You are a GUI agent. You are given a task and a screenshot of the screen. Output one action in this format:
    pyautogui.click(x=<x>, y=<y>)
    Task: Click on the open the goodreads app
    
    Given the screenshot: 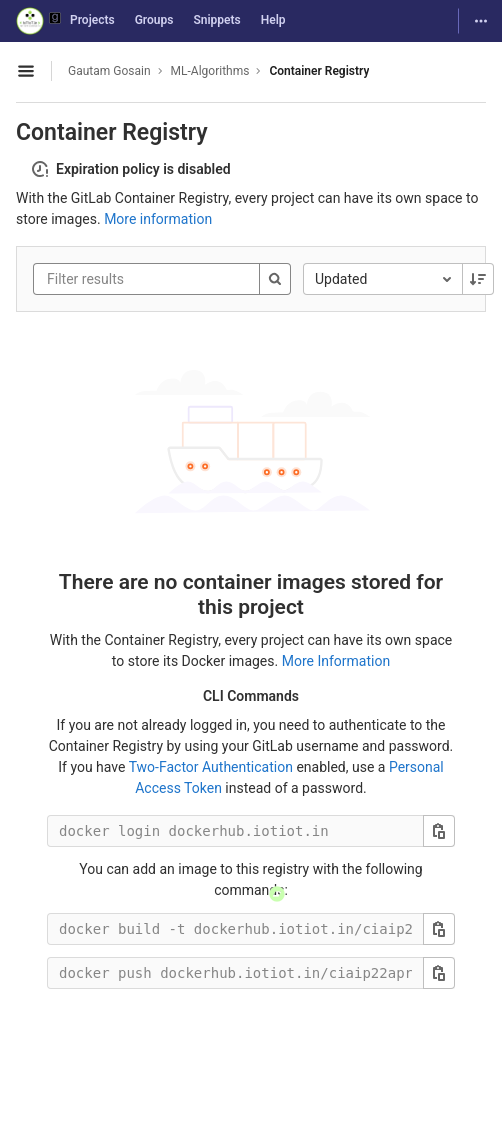 What is the action you would take?
    pyautogui.click(x=55, y=18)
    